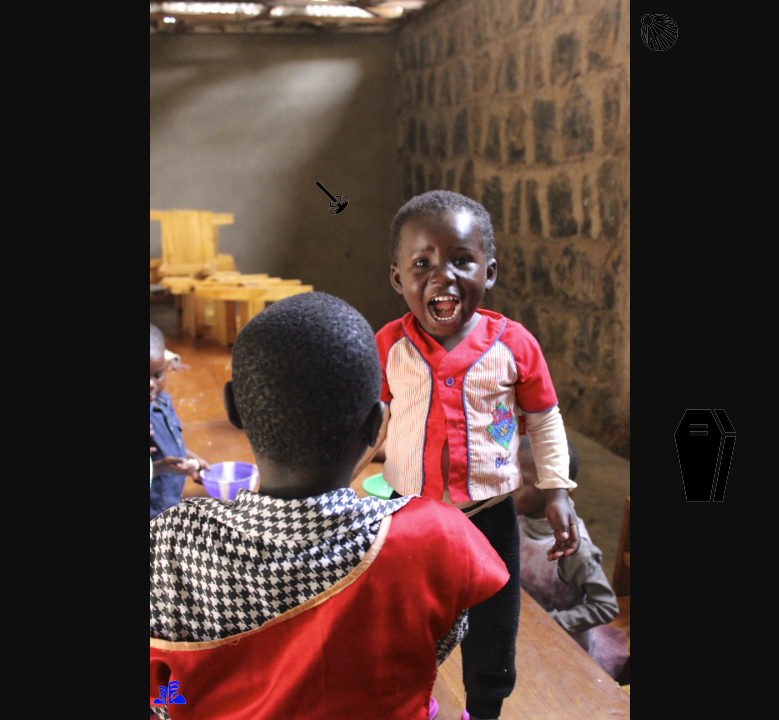 The width and height of the screenshot is (779, 720). I want to click on indicates death or game over state, so click(703, 455).